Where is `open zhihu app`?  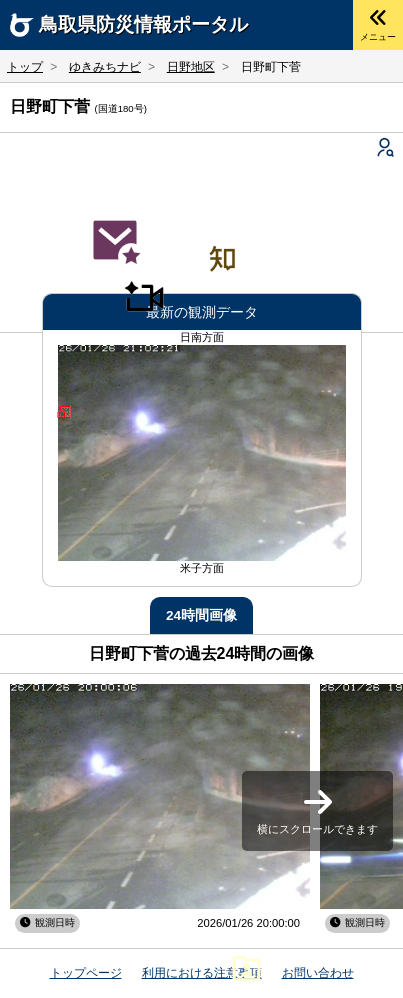
open zhihu app is located at coordinates (222, 258).